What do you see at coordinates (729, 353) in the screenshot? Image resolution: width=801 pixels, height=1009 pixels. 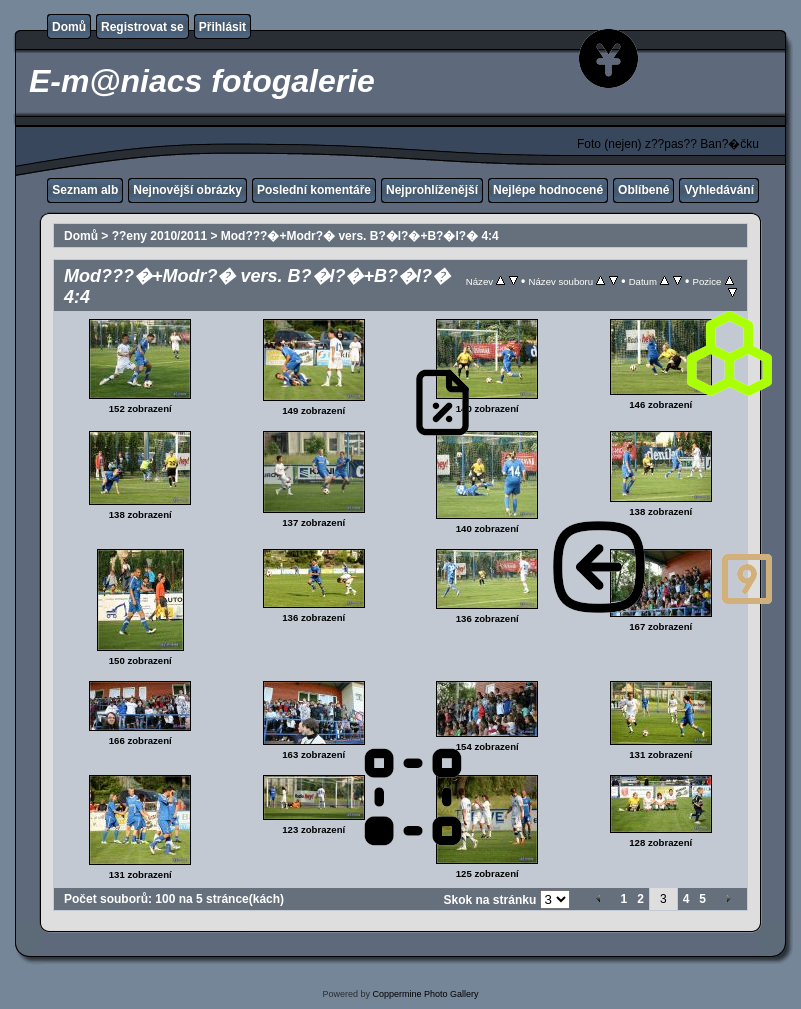 I see `view modular components or building blocks` at bounding box center [729, 353].